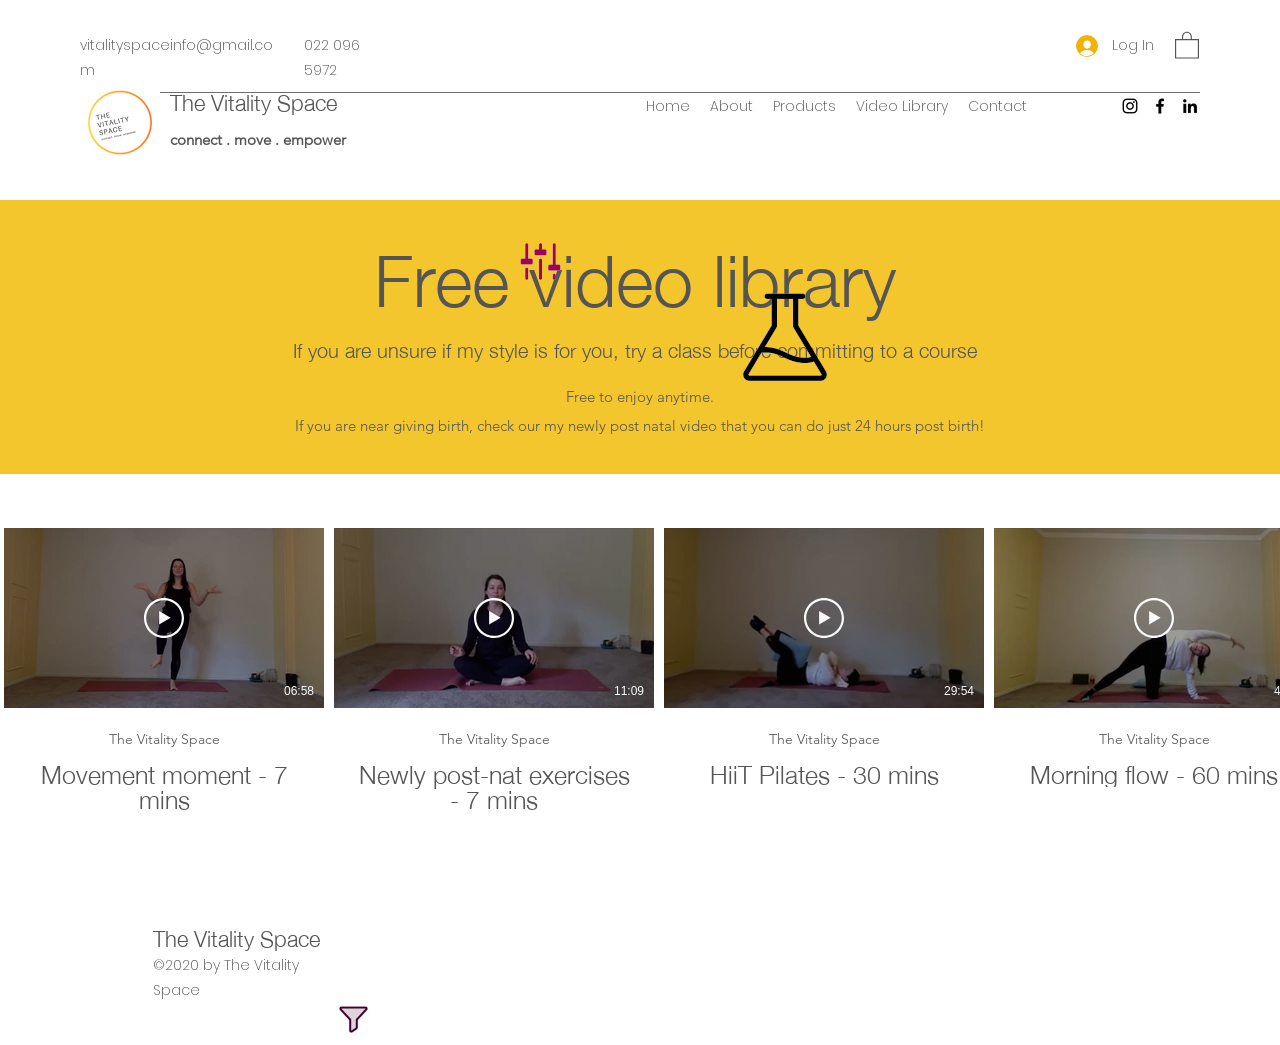  What do you see at coordinates (540, 261) in the screenshot?
I see `adjust settings or preferences` at bounding box center [540, 261].